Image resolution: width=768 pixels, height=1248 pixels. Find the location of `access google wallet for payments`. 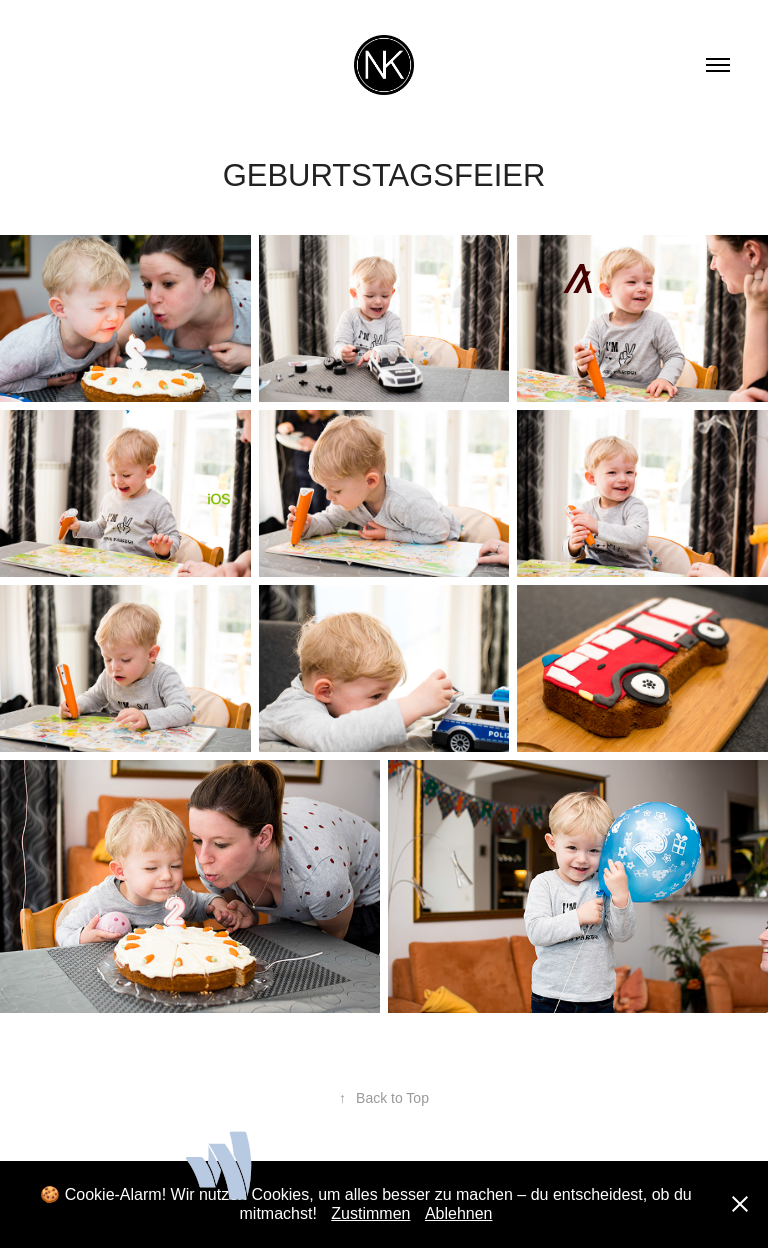

access google wallet for payments is located at coordinates (218, 1165).